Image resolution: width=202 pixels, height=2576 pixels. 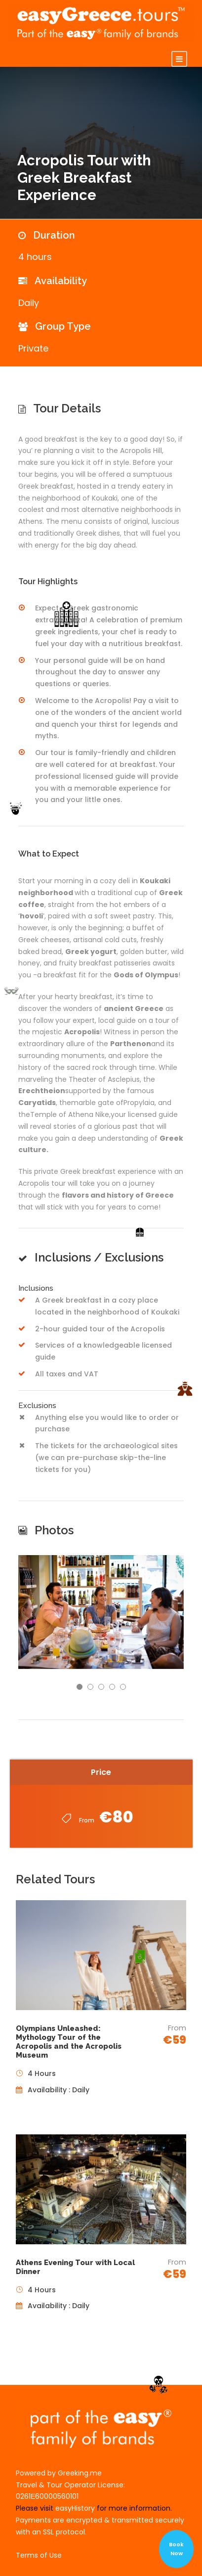 I want to click on a locked or inaccessible area in a game, so click(x=140, y=1232).